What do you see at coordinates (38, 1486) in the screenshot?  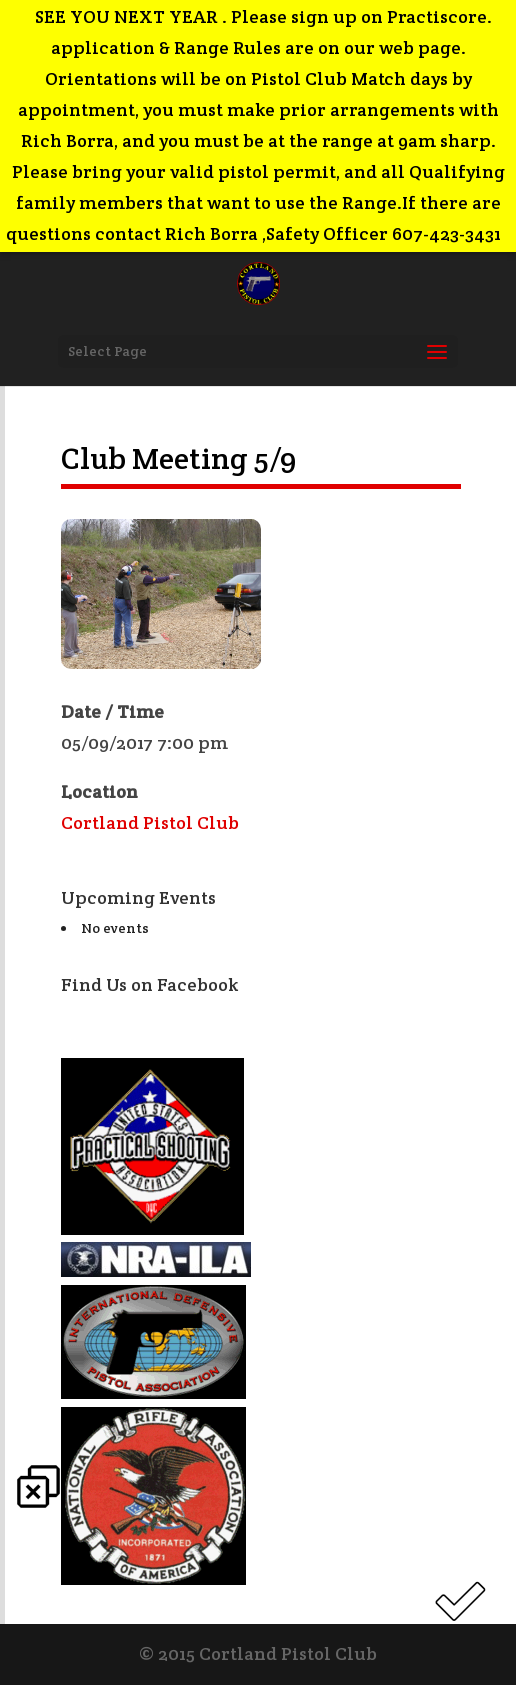 I see `close all open tabs or windows` at bounding box center [38, 1486].